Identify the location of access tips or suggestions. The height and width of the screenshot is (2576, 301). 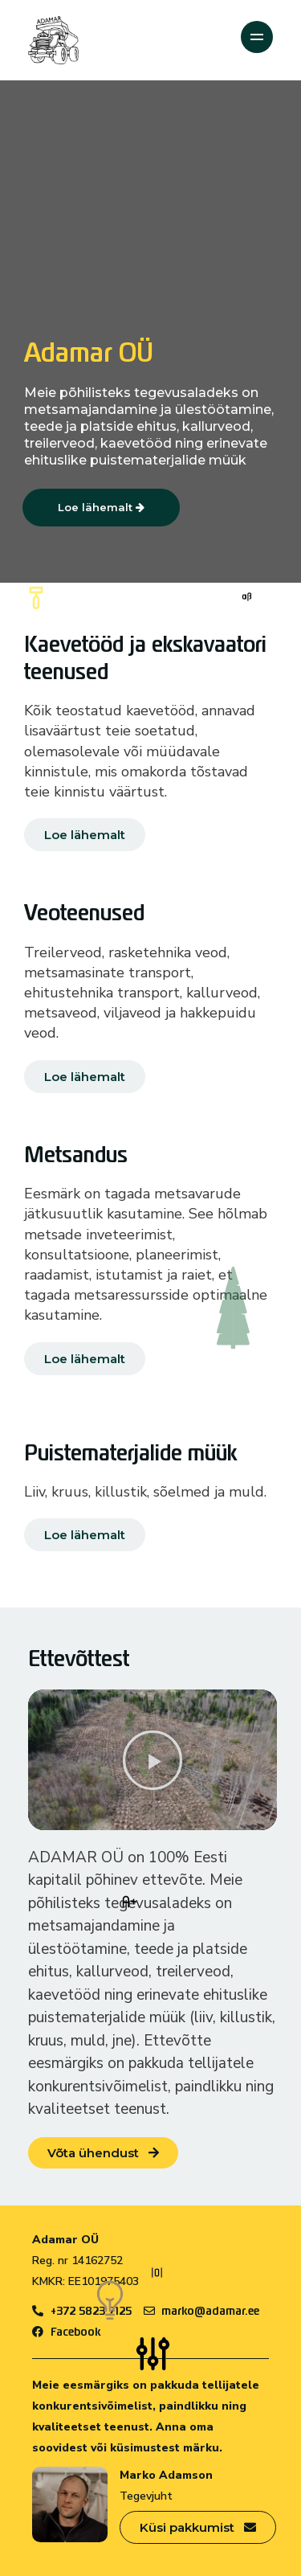
(110, 2300).